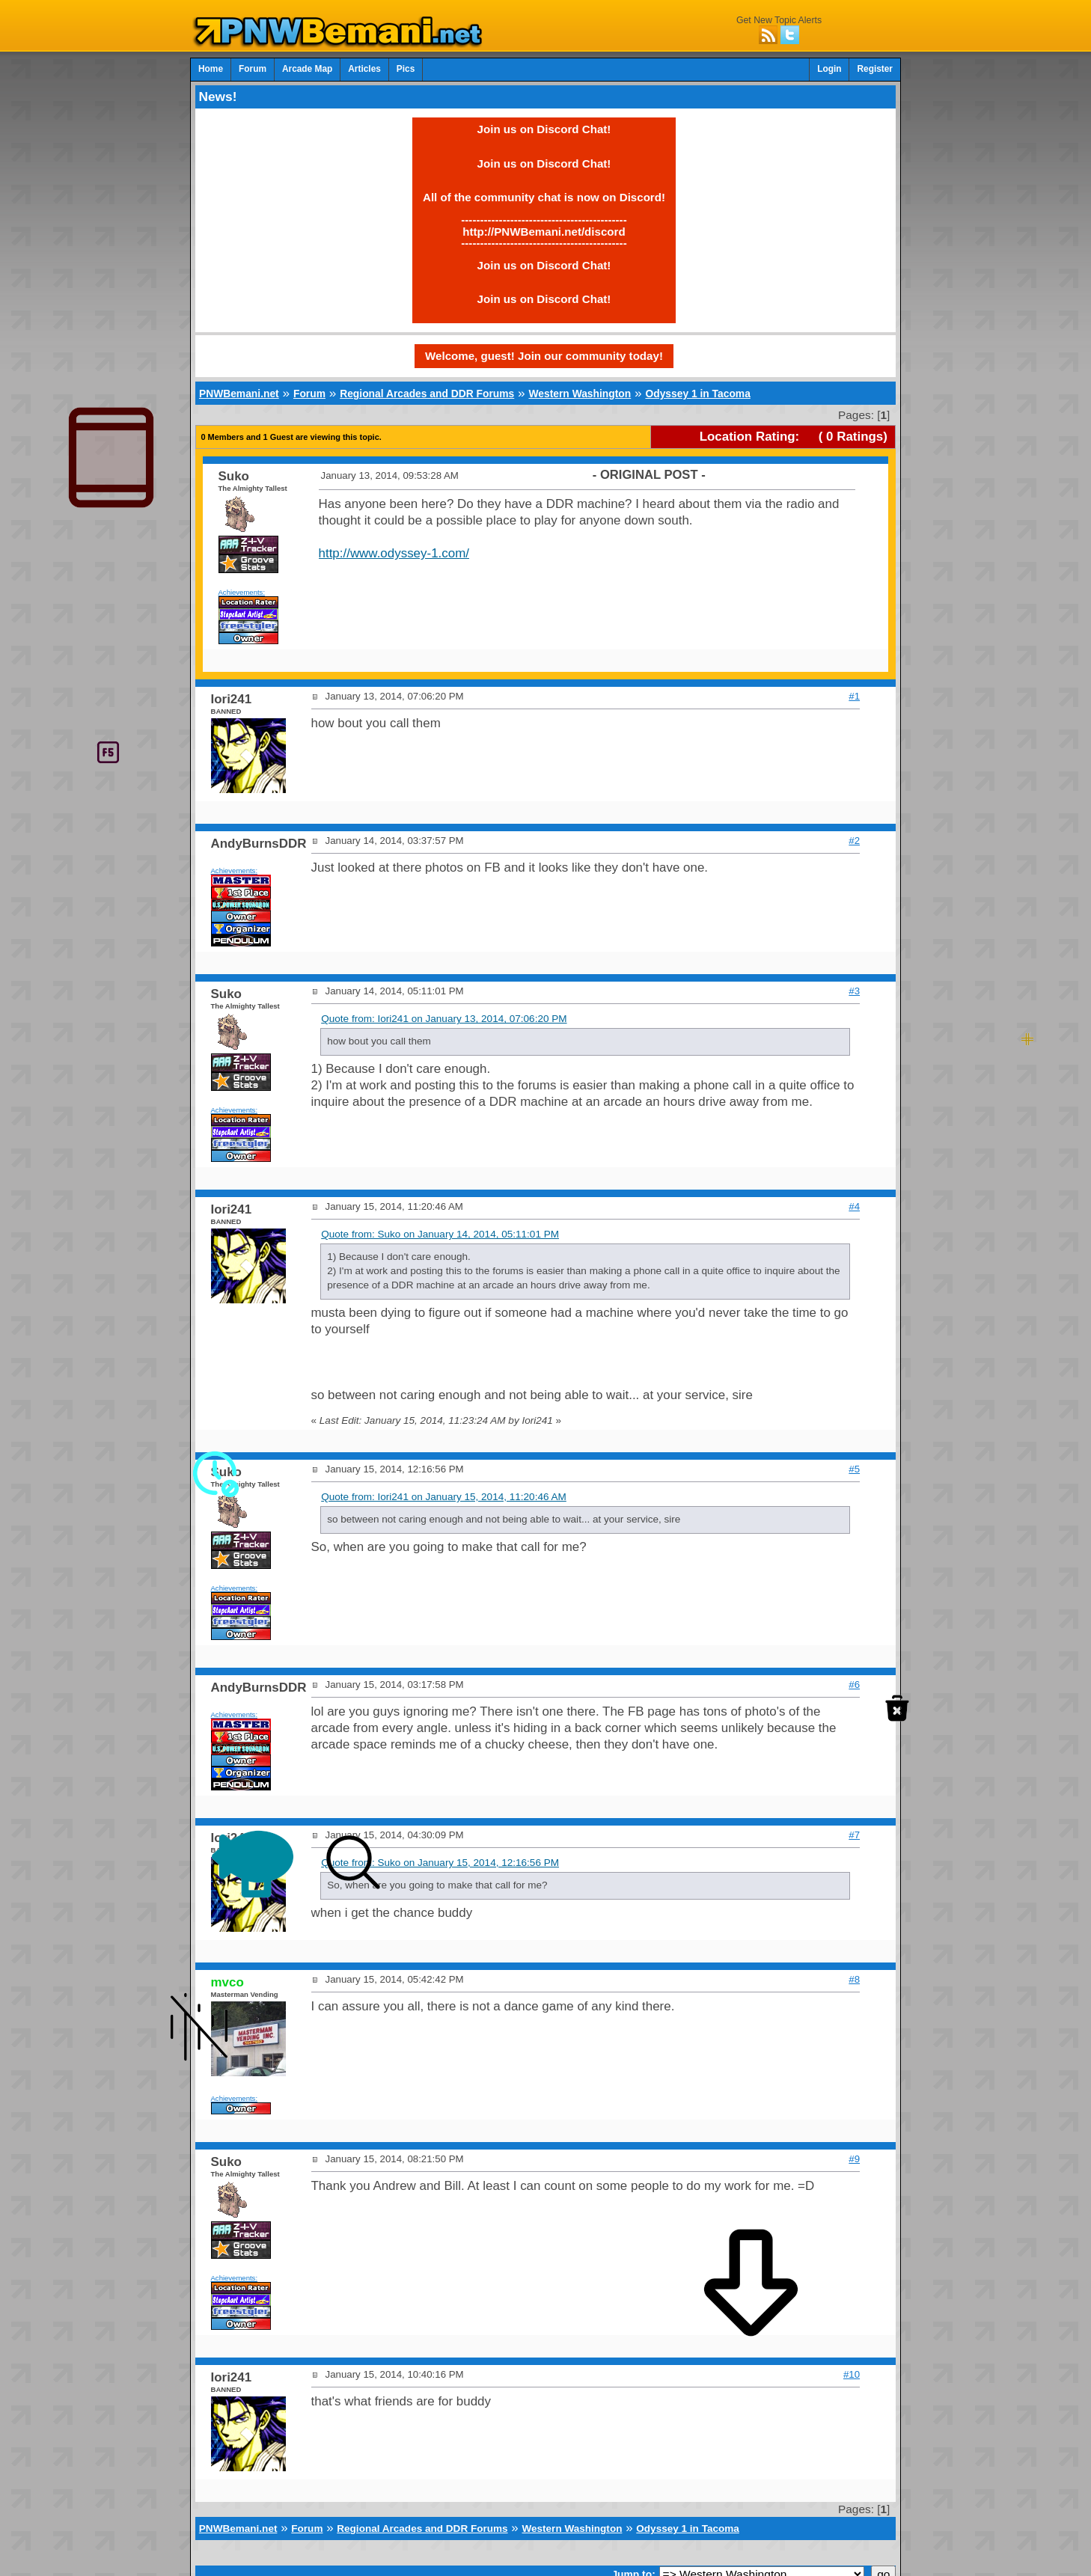  What do you see at coordinates (215, 1473) in the screenshot?
I see `cancel a scheduled event or timer` at bounding box center [215, 1473].